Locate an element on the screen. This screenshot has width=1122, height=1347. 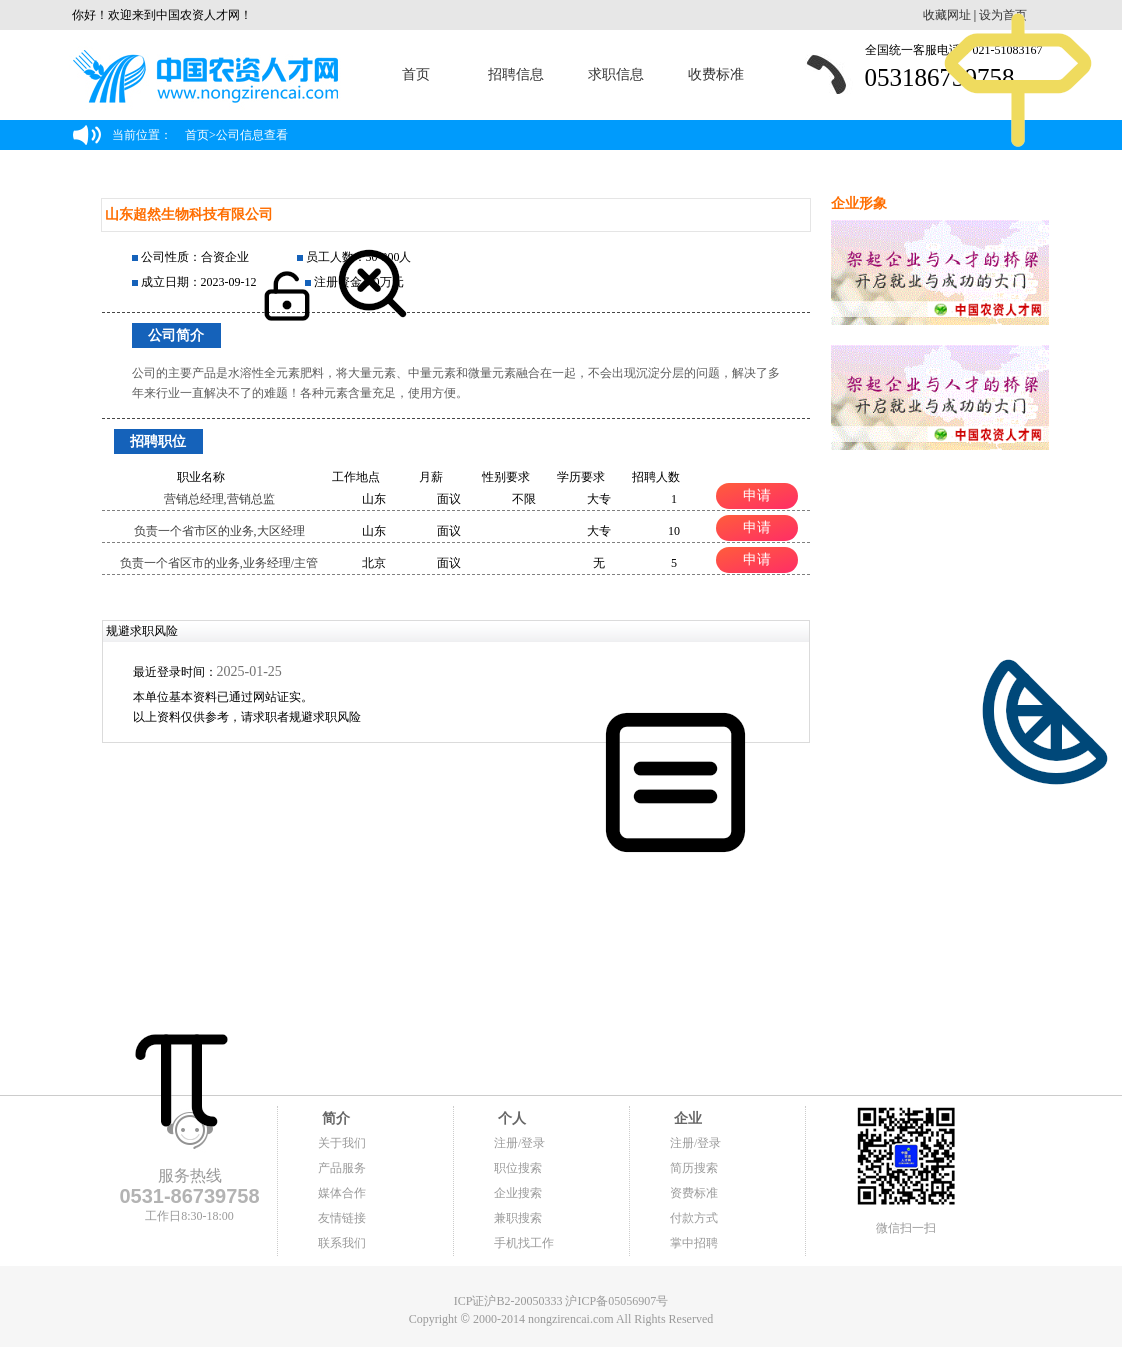
unlock or access secured content is located at coordinates (287, 296).